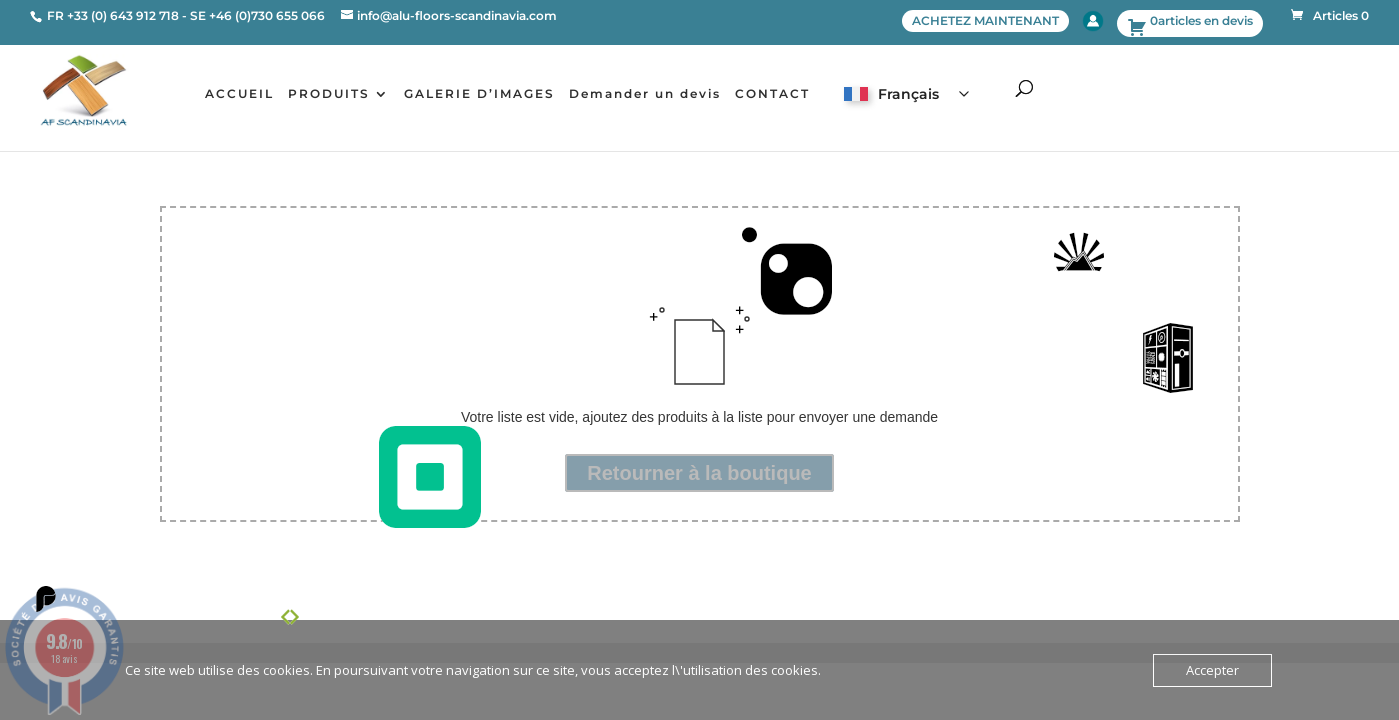 The height and width of the screenshot is (720, 1399). I want to click on open the Square payment app, so click(430, 477).